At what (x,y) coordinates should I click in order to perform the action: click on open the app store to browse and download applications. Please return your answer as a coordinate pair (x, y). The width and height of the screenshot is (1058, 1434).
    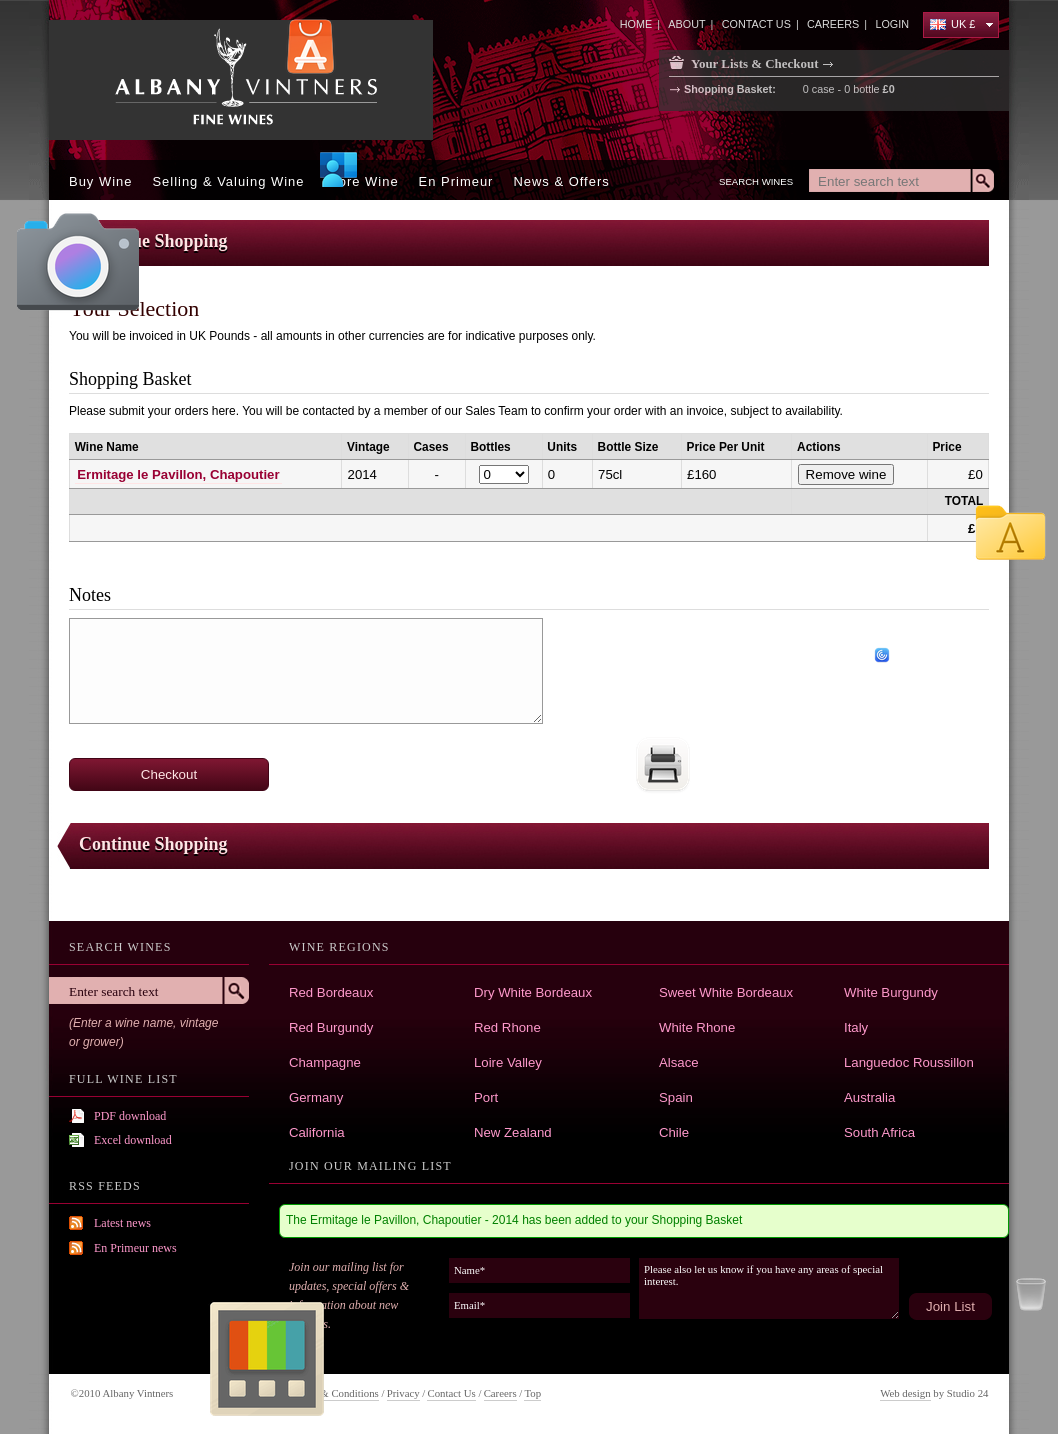
    Looking at the image, I should click on (310, 46).